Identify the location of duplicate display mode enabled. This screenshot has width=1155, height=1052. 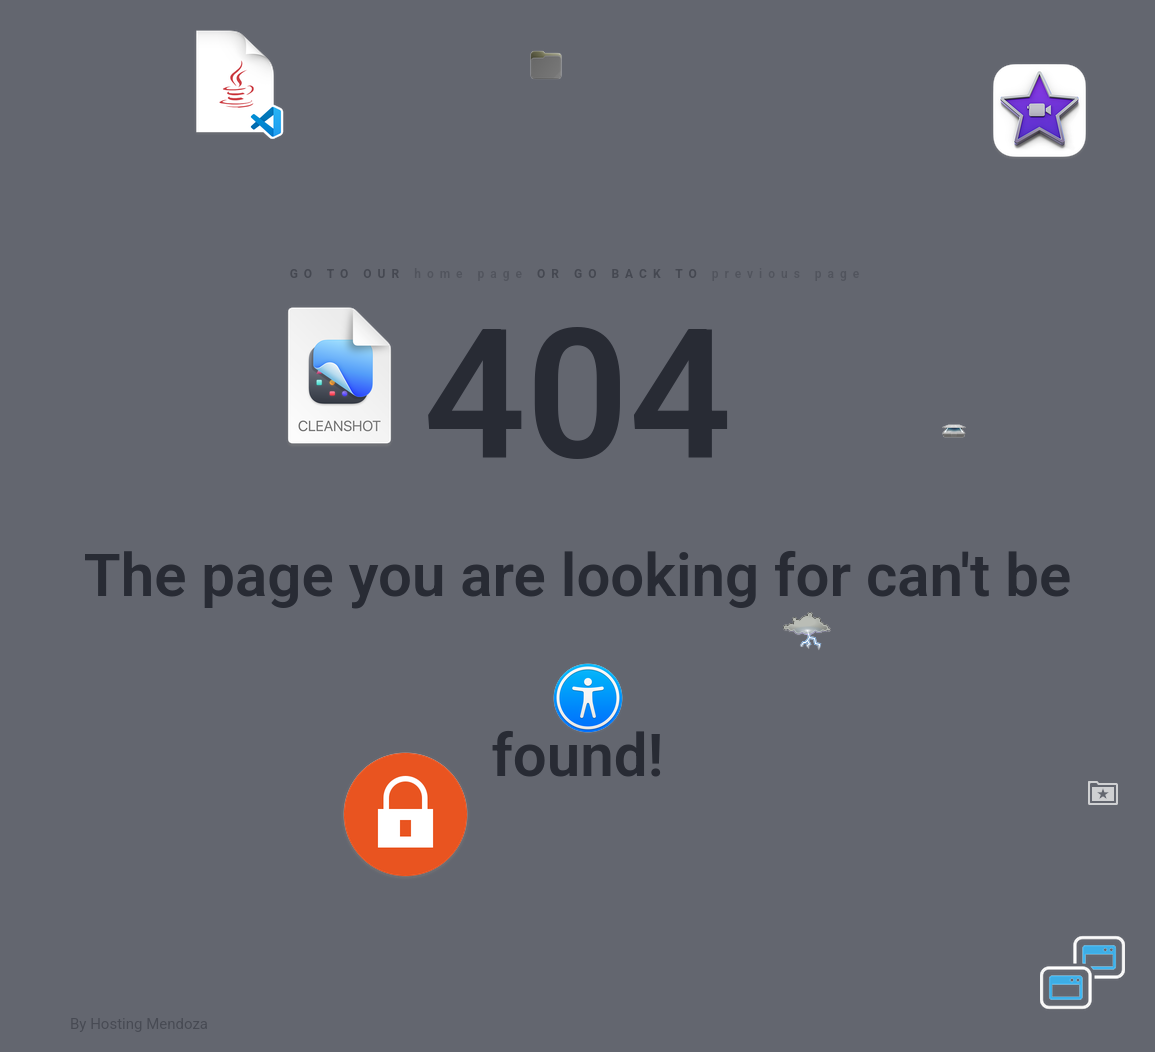
(1082, 972).